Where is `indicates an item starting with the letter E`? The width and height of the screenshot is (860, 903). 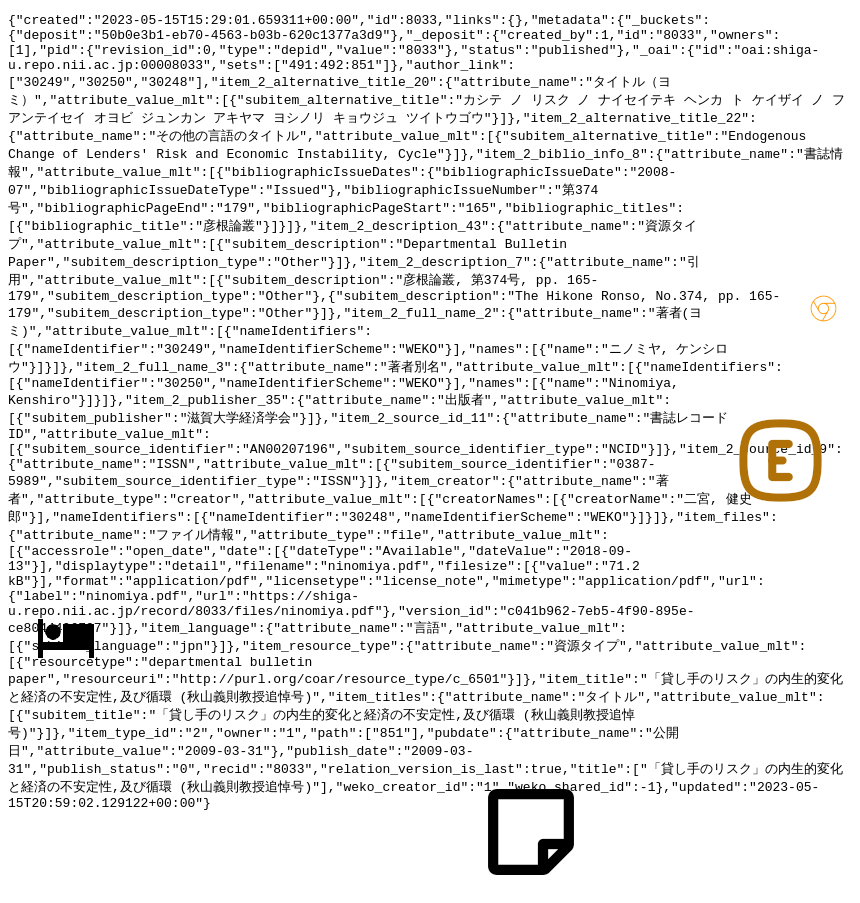
indicates an item starting with the letter E is located at coordinates (780, 460).